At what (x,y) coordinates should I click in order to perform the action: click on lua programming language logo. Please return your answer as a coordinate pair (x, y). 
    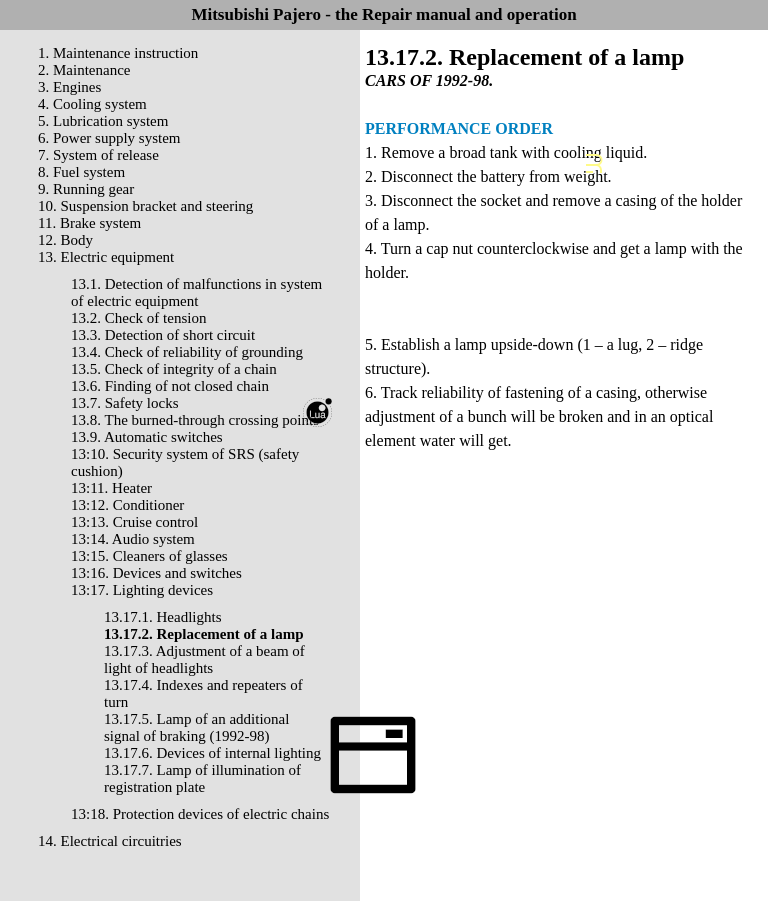
    Looking at the image, I should click on (317, 412).